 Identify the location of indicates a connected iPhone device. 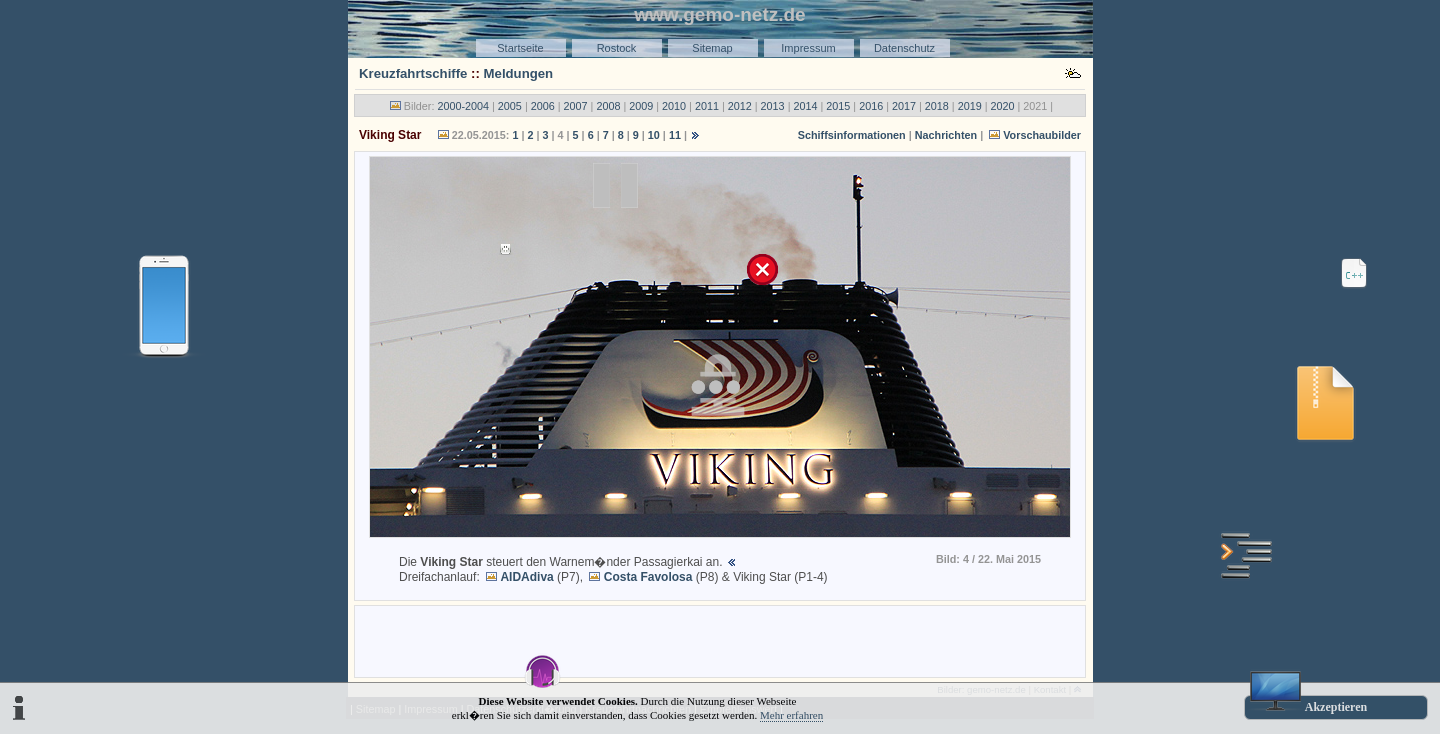
(164, 307).